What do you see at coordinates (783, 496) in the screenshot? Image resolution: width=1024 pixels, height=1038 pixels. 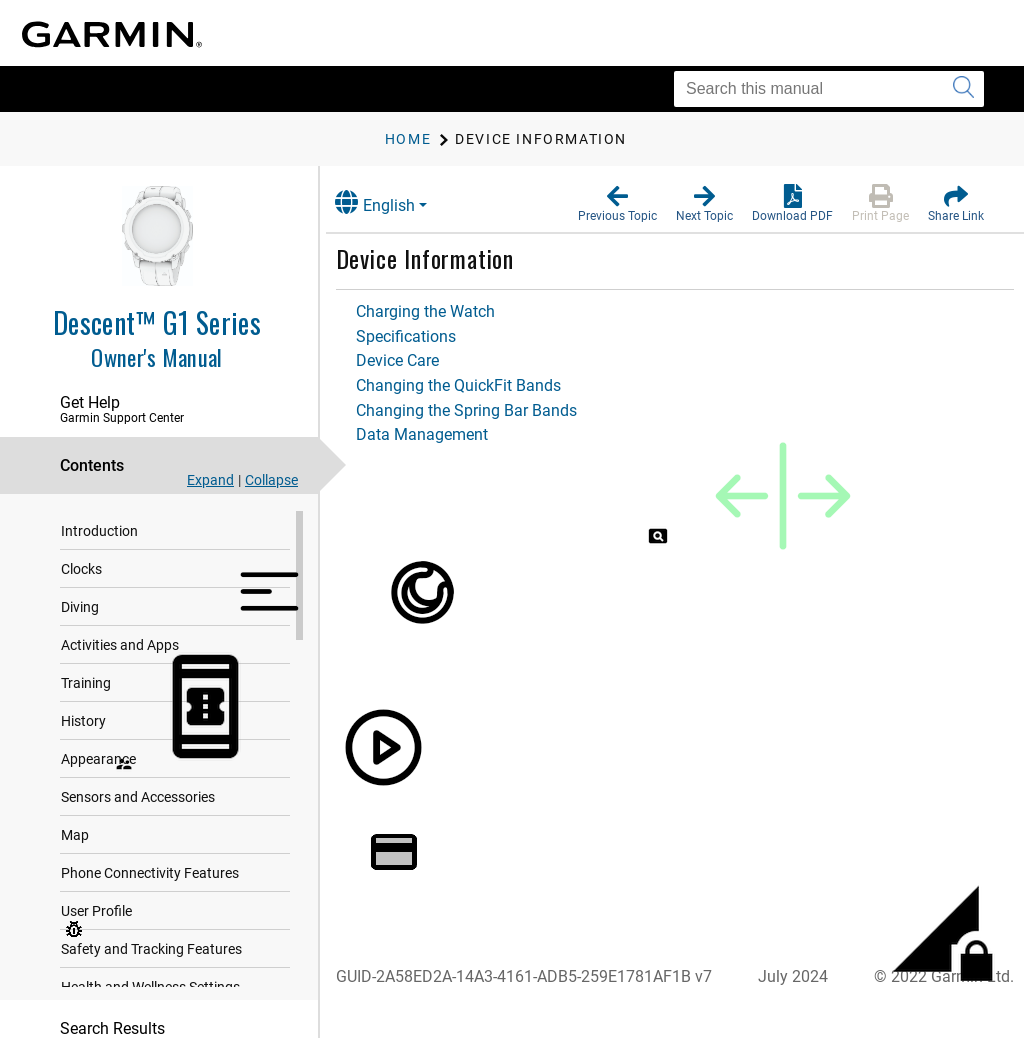 I see `expand content horizontally` at bounding box center [783, 496].